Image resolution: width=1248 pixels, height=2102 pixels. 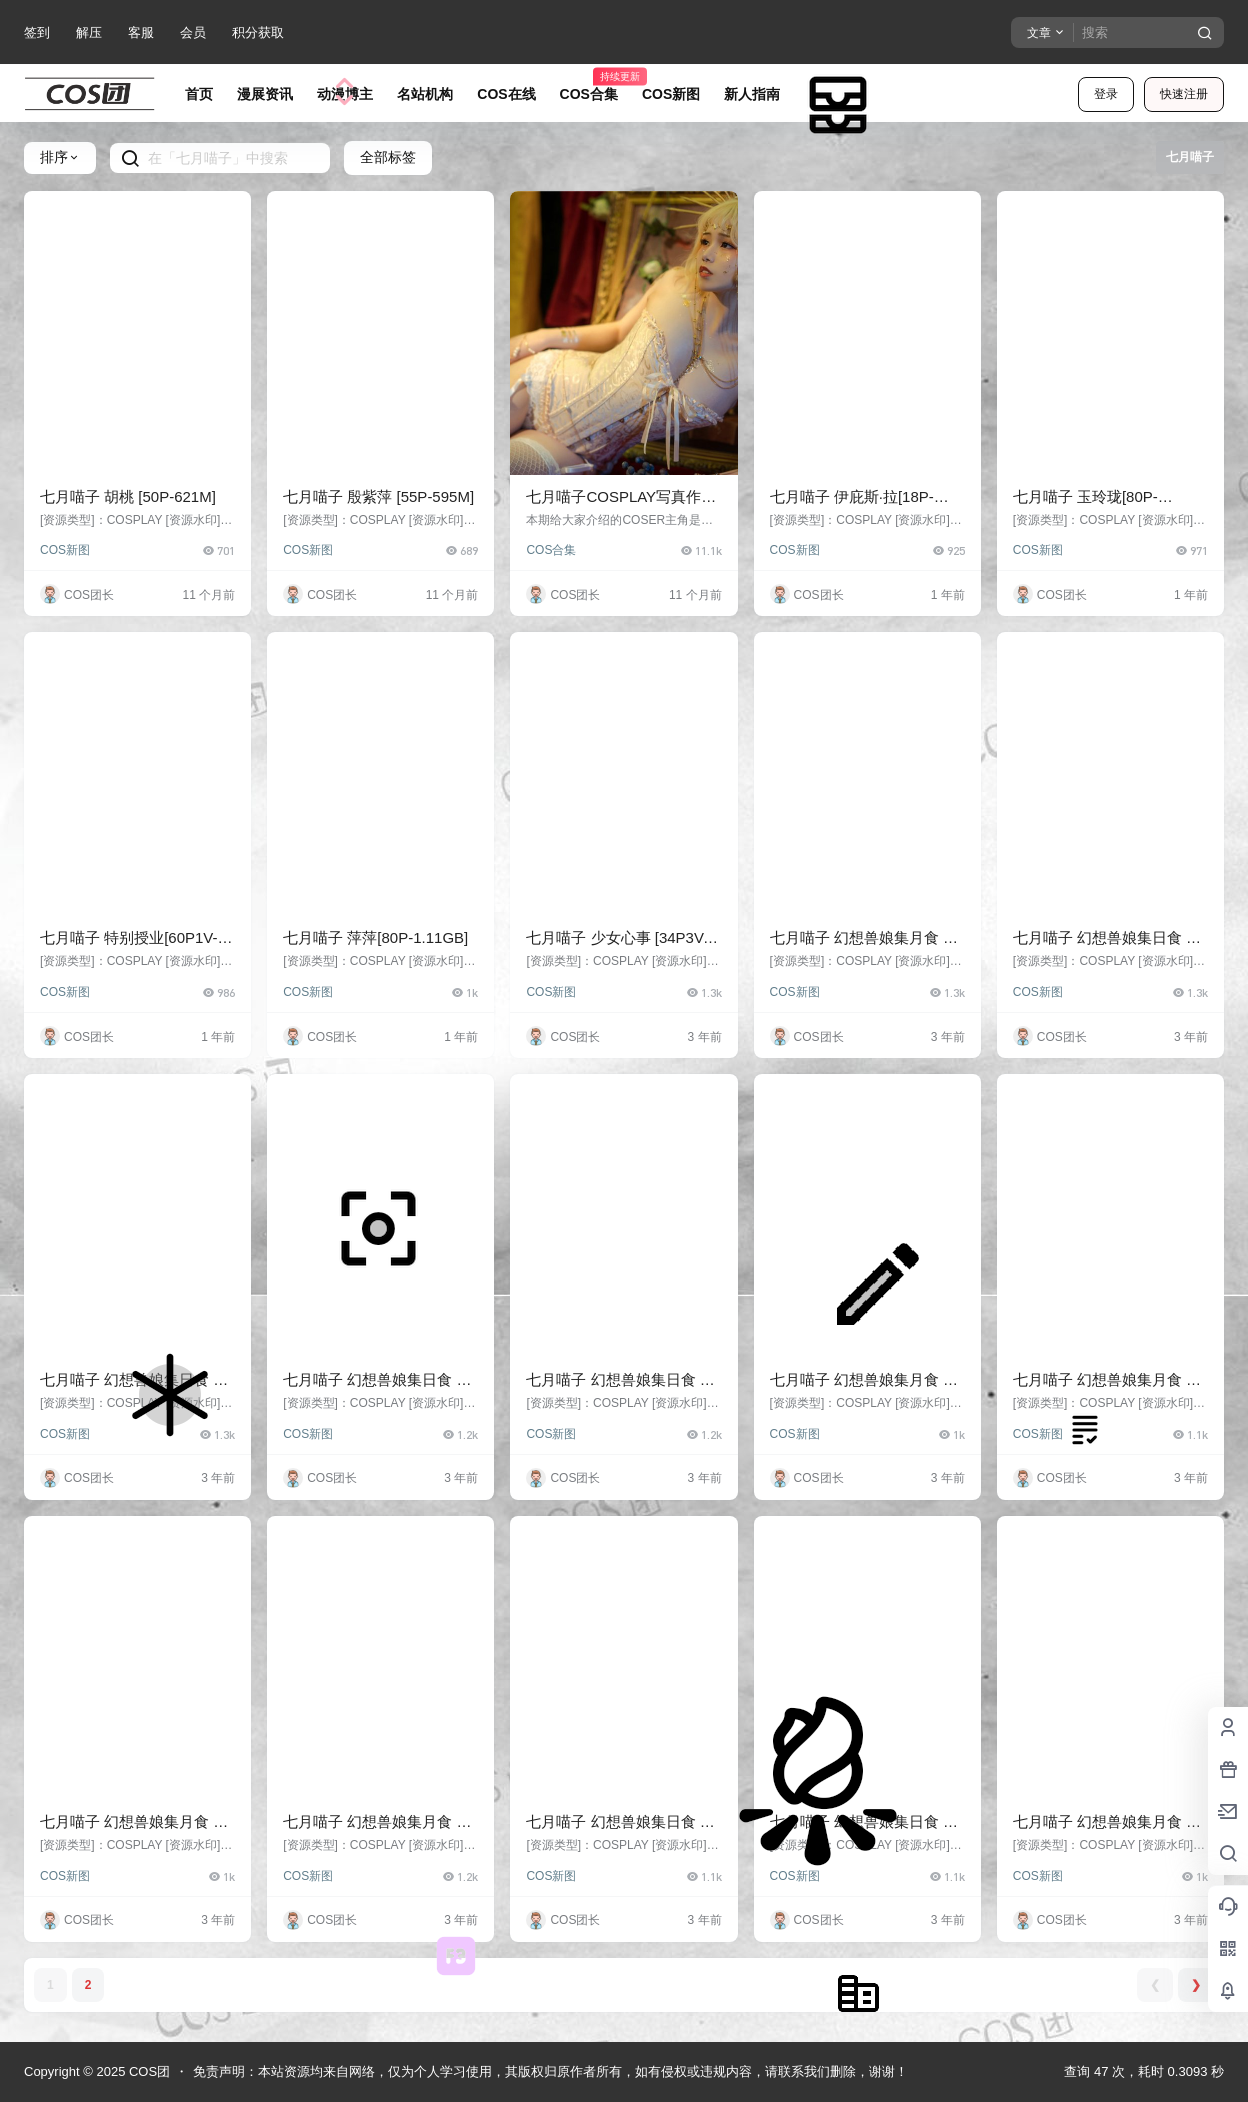 I want to click on access campfire or outdoor activity features, so click(x=818, y=1781).